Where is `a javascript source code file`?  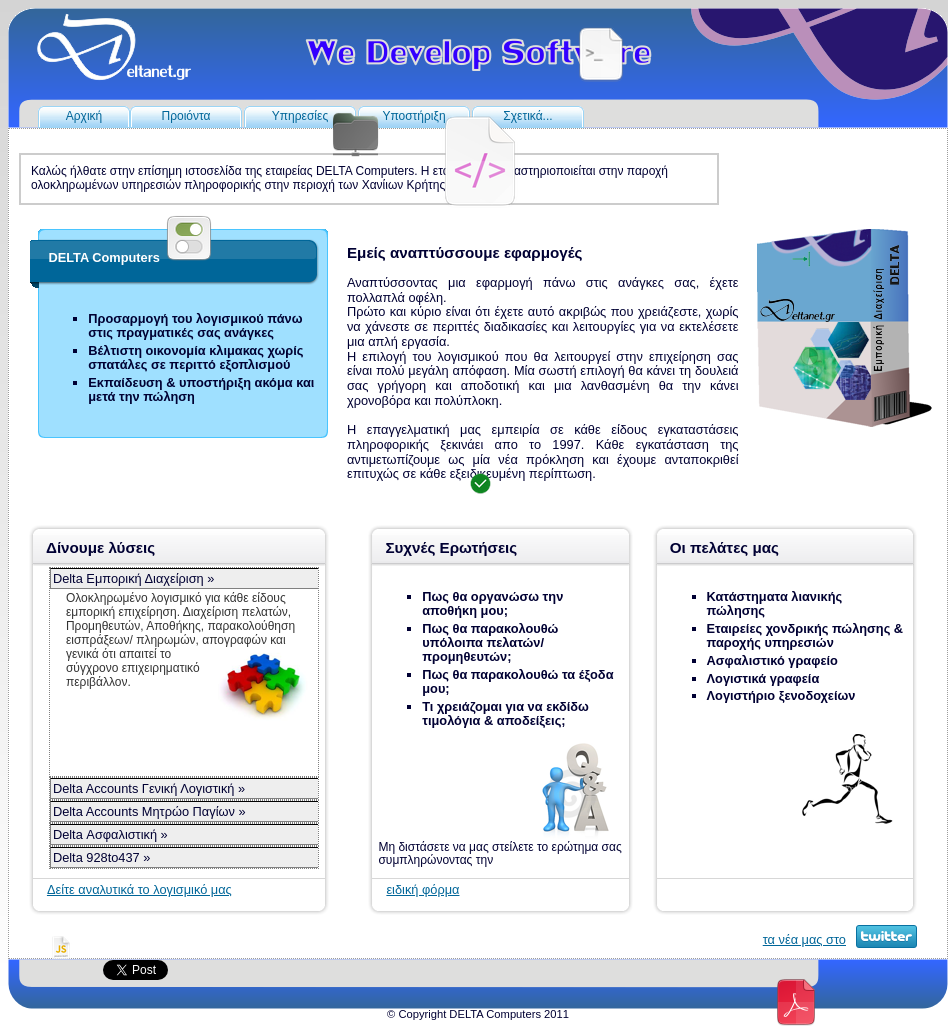
a javascript source code file is located at coordinates (61, 948).